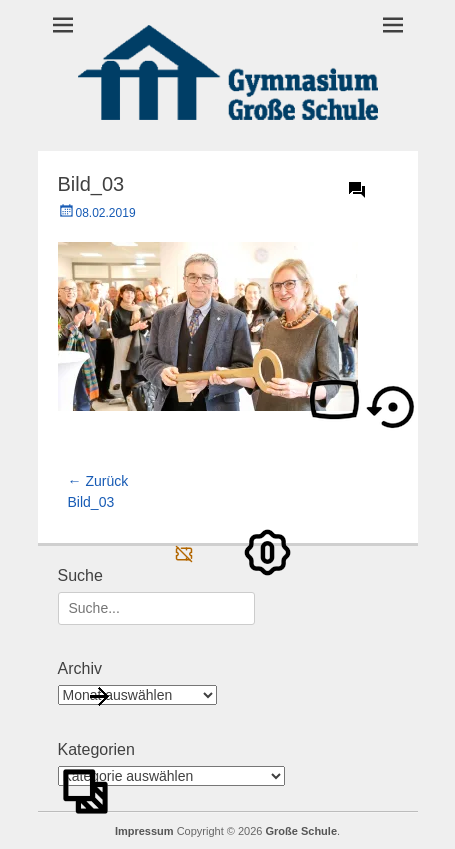 The height and width of the screenshot is (849, 455). Describe the element at coordinates (334, 399) in the screenshot. I see `switch to wide-angle or panorama camera mode` at that location.